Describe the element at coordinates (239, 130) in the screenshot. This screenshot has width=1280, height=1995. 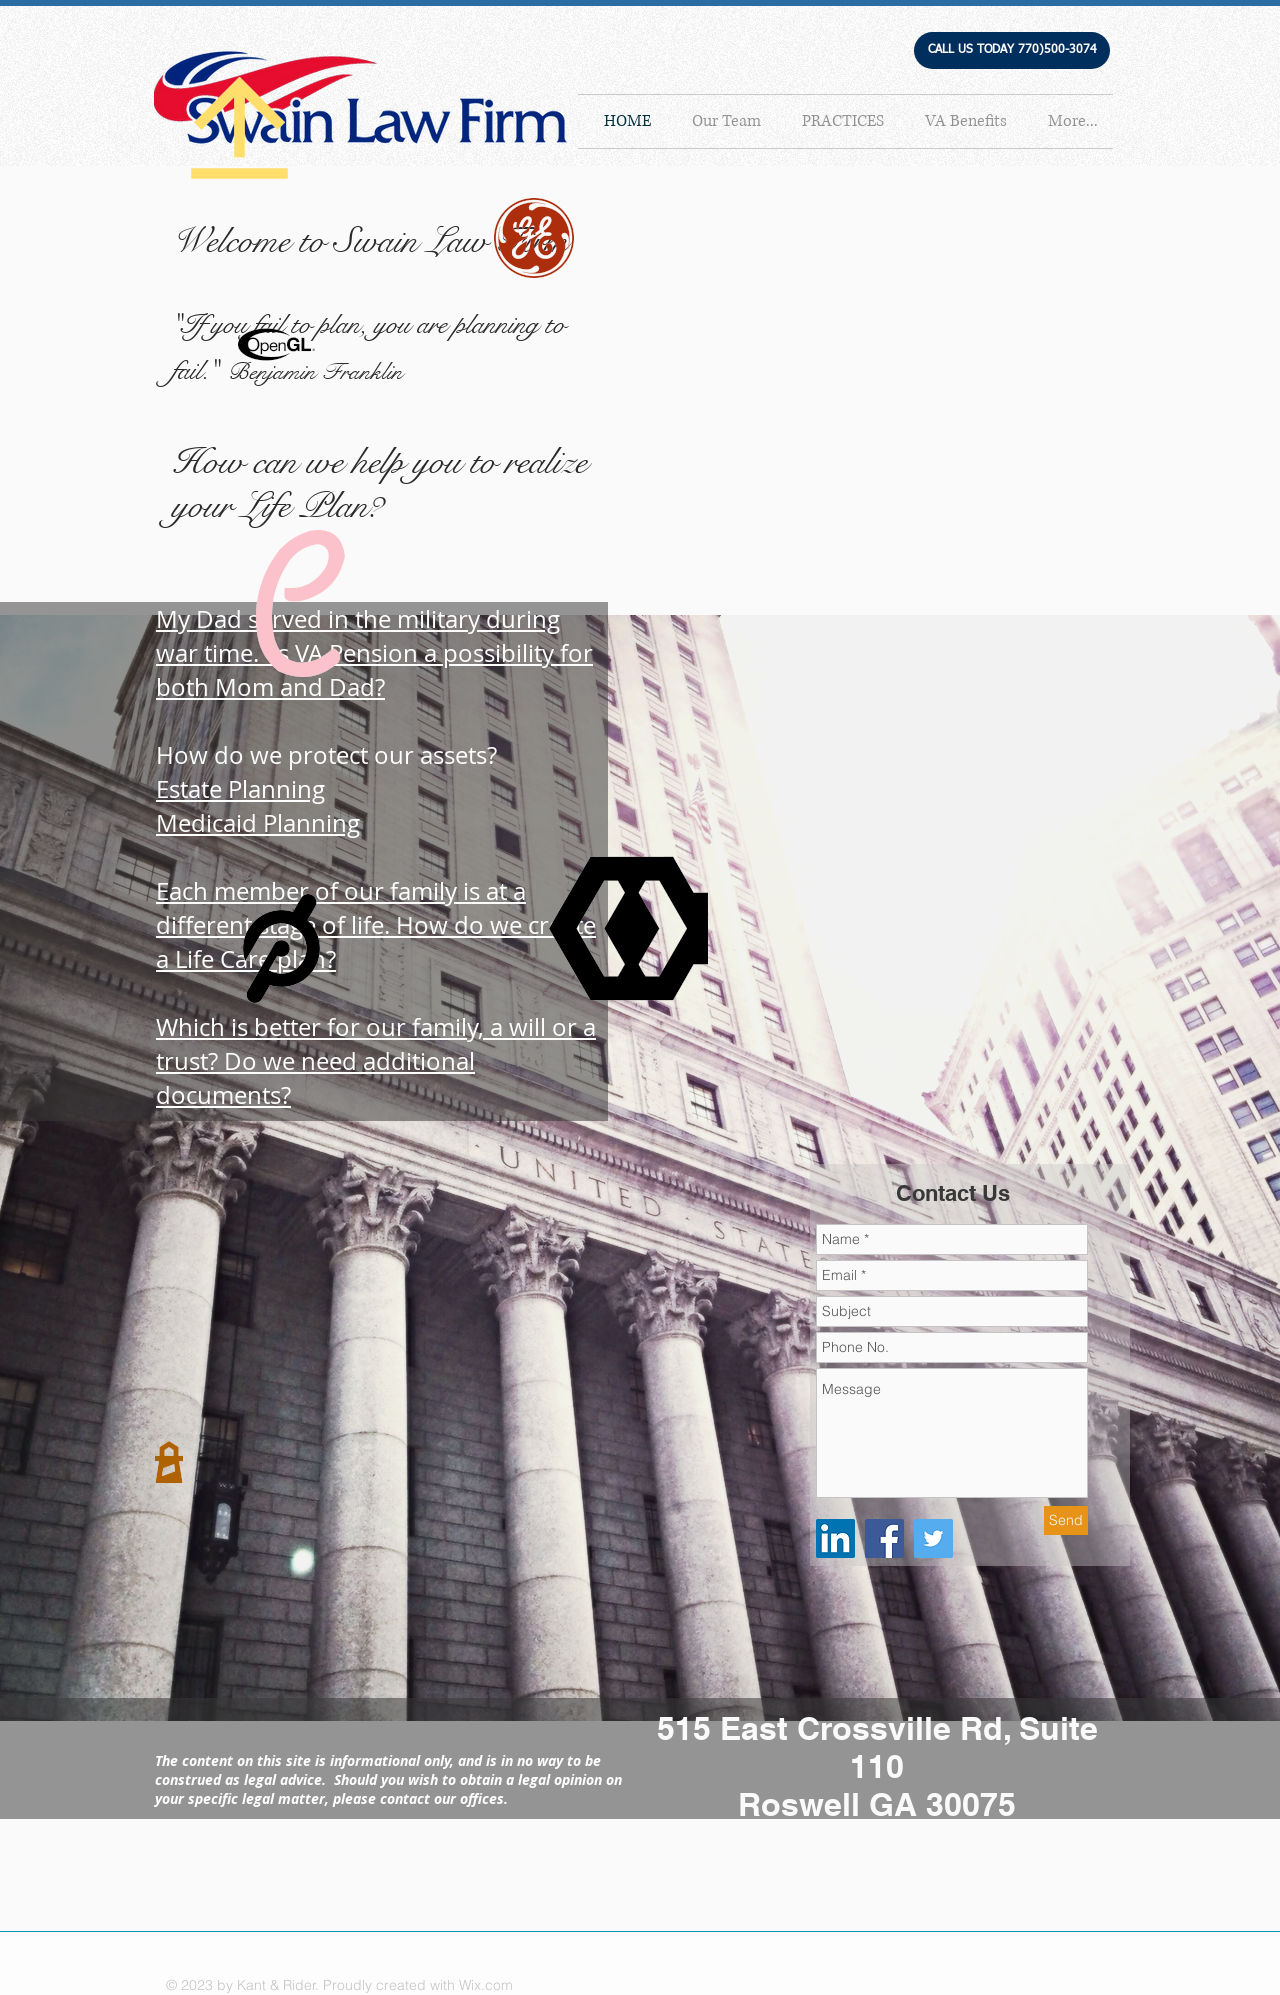
I see `upload a file or document` at that location.